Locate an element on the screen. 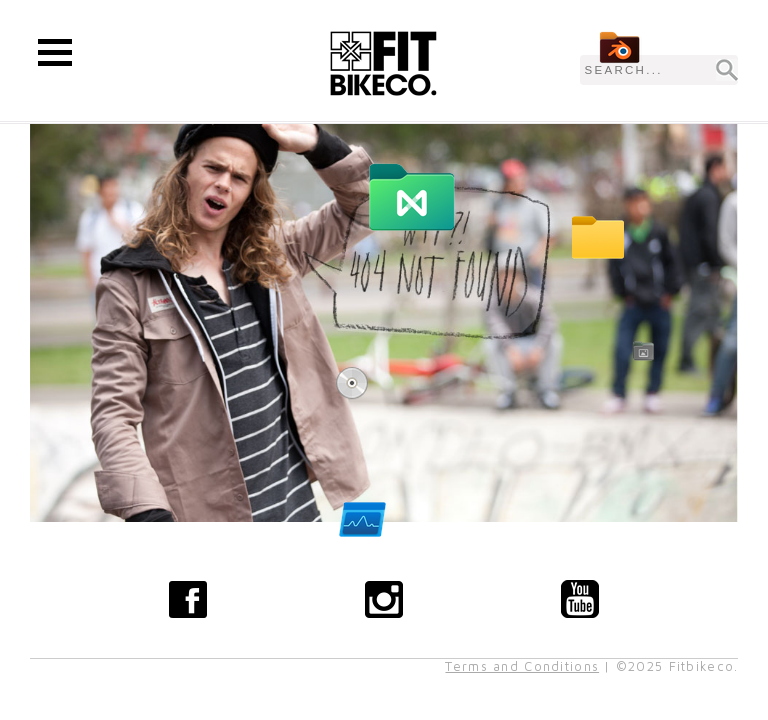 The image size is (768, 720). open a folder to view its contents is located at coordinates (598, 238).